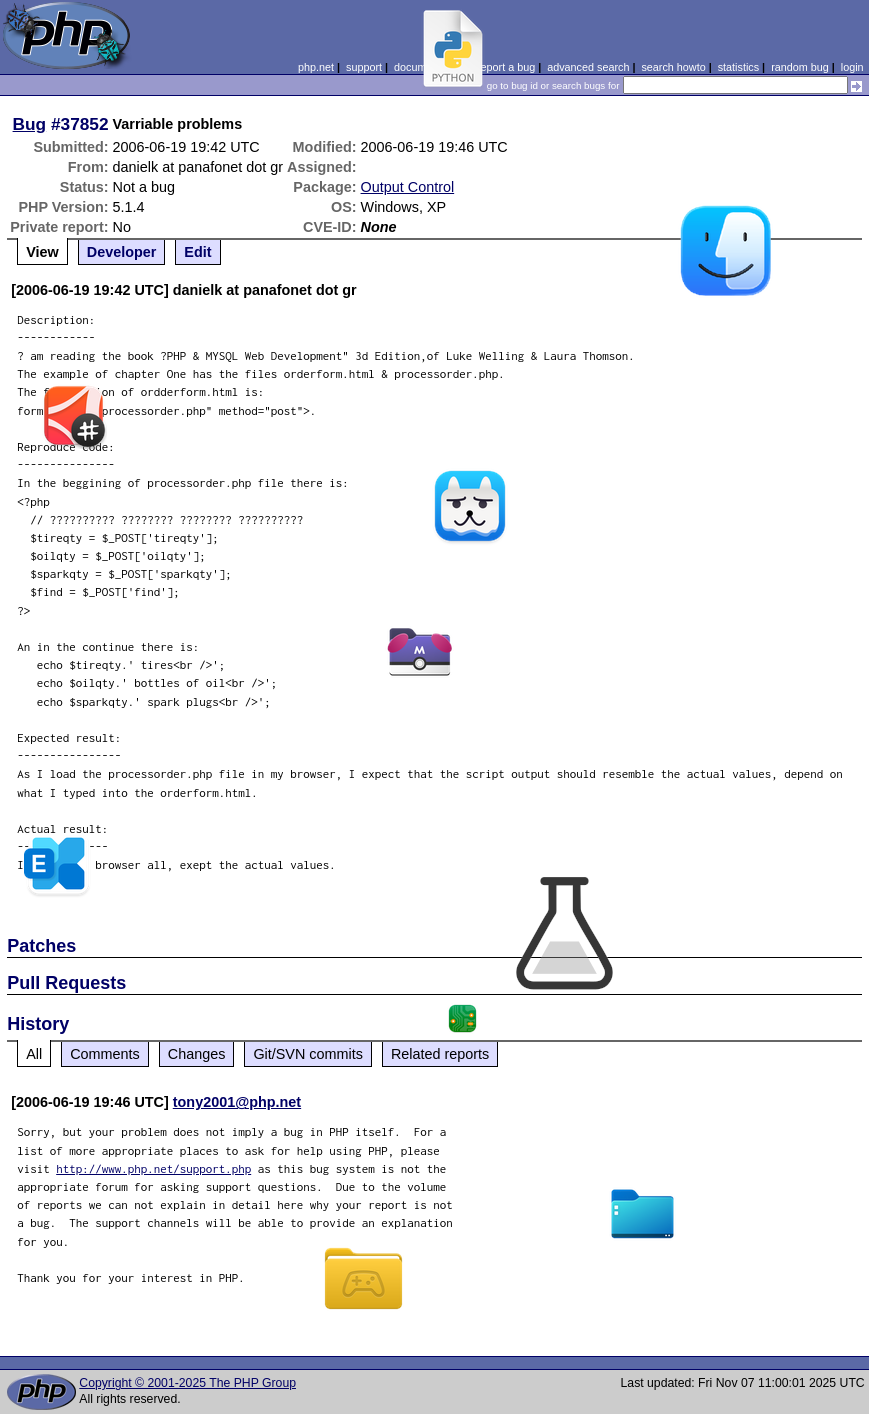  Describe the element at coordinates (462, 1018) in the screenshot. I see `open pcbnew PCB design application` at that location.